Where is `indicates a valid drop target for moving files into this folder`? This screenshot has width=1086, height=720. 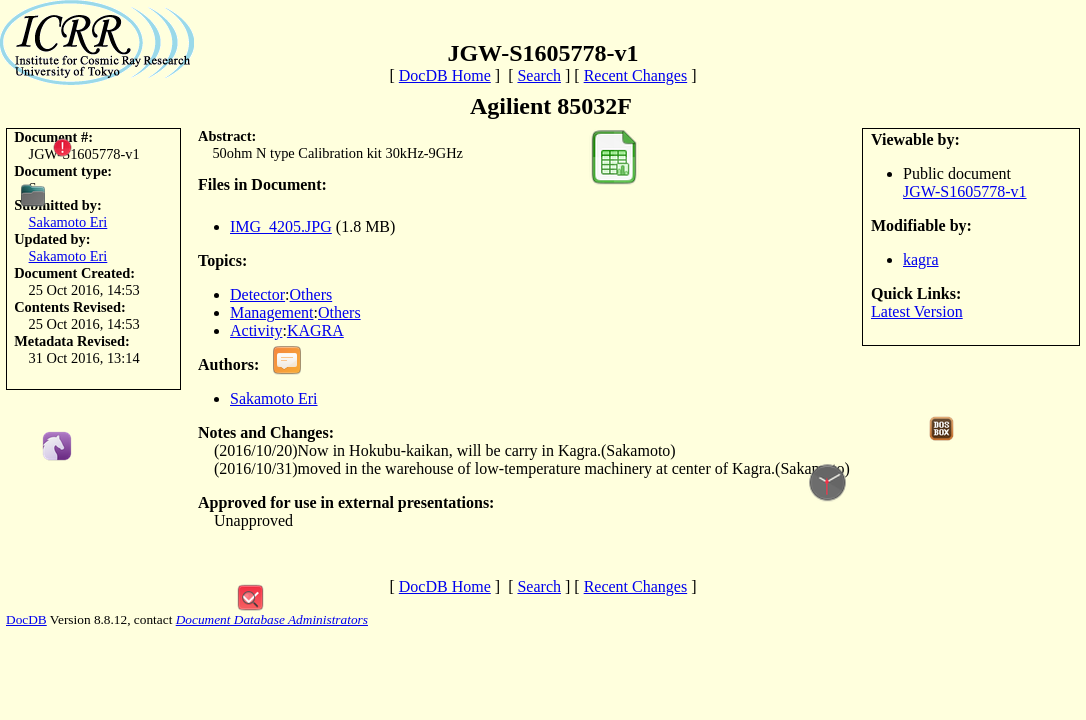
indicates a valid drop target for moving files into this folder is located at coordinates (33, 195).